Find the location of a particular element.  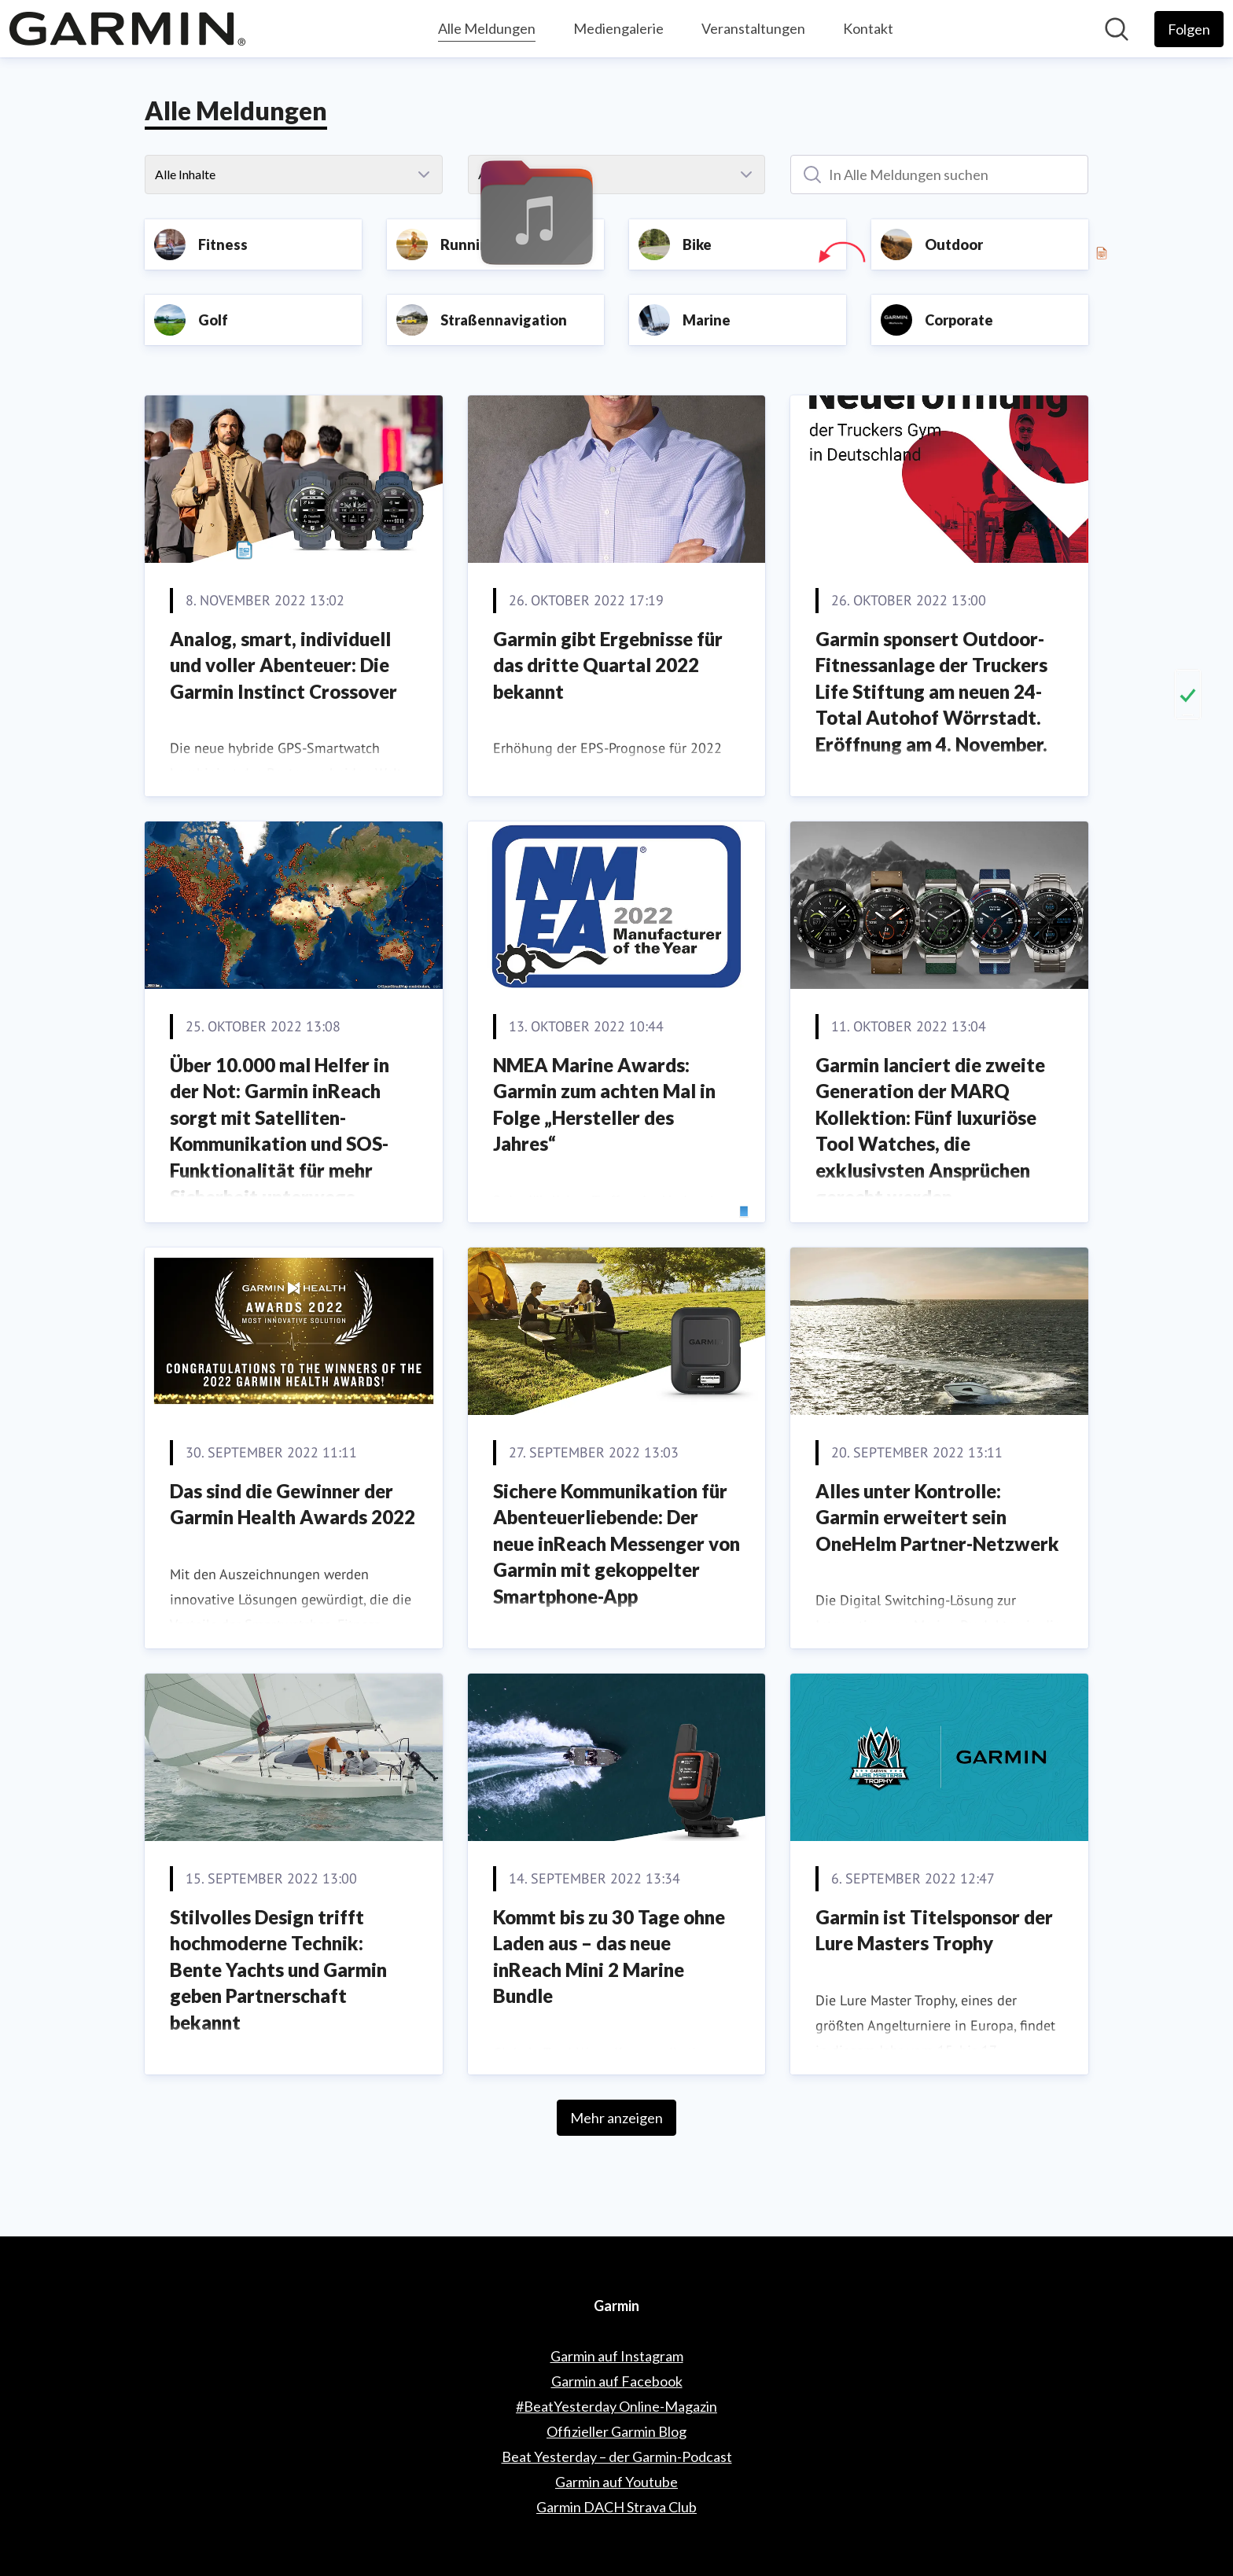

open your music folder is located at coordinates (536, 212).